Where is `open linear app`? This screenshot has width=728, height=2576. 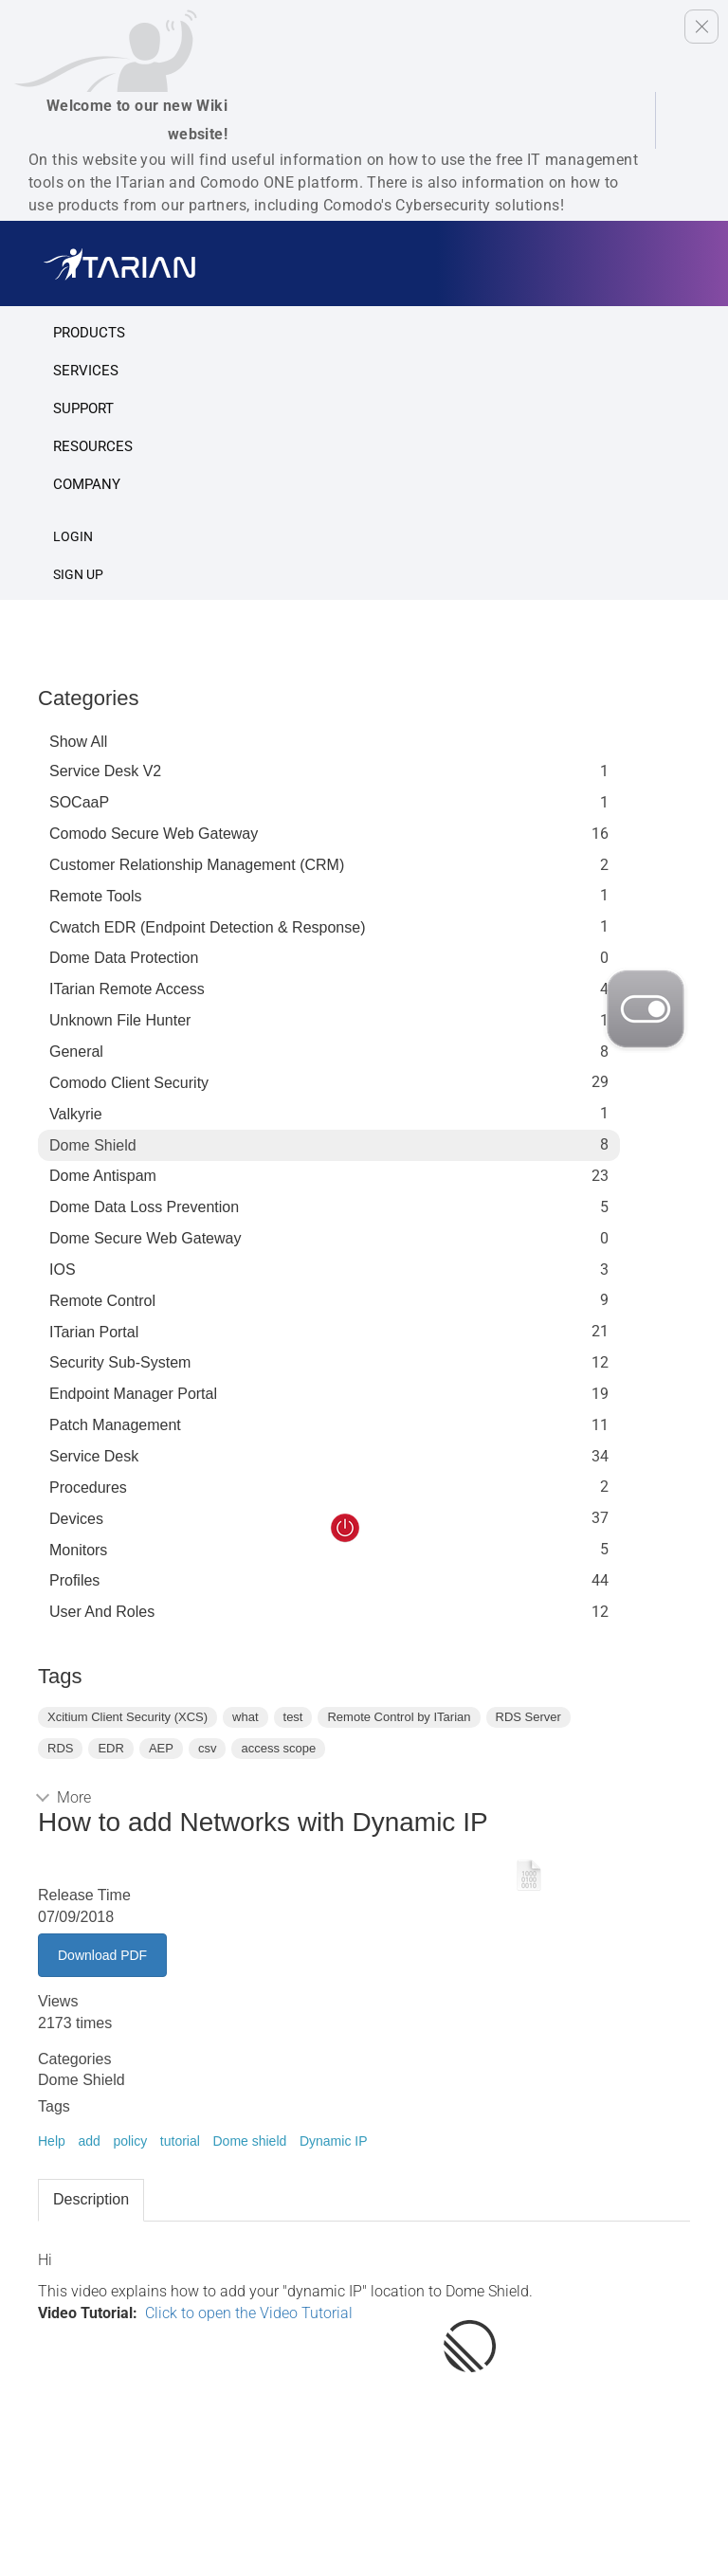 open linear app is located at coordinates (469, 2346).